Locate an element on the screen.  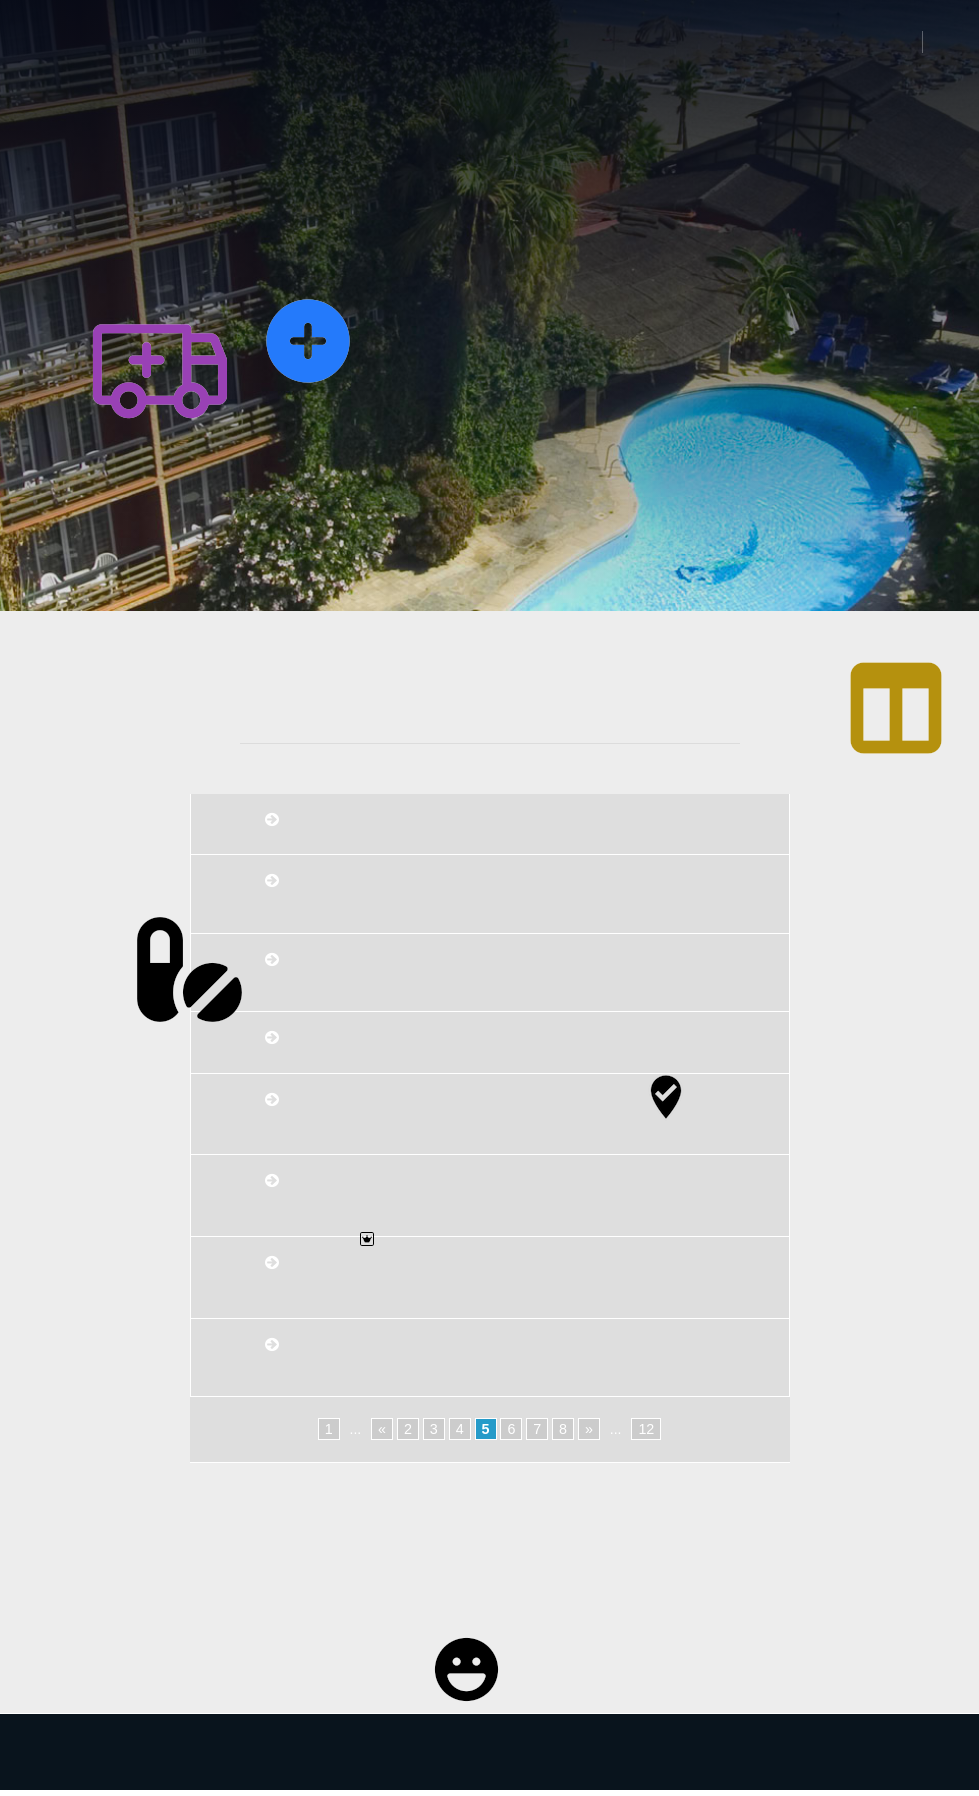
switch to column view layout is located at coordinates (896, 708).